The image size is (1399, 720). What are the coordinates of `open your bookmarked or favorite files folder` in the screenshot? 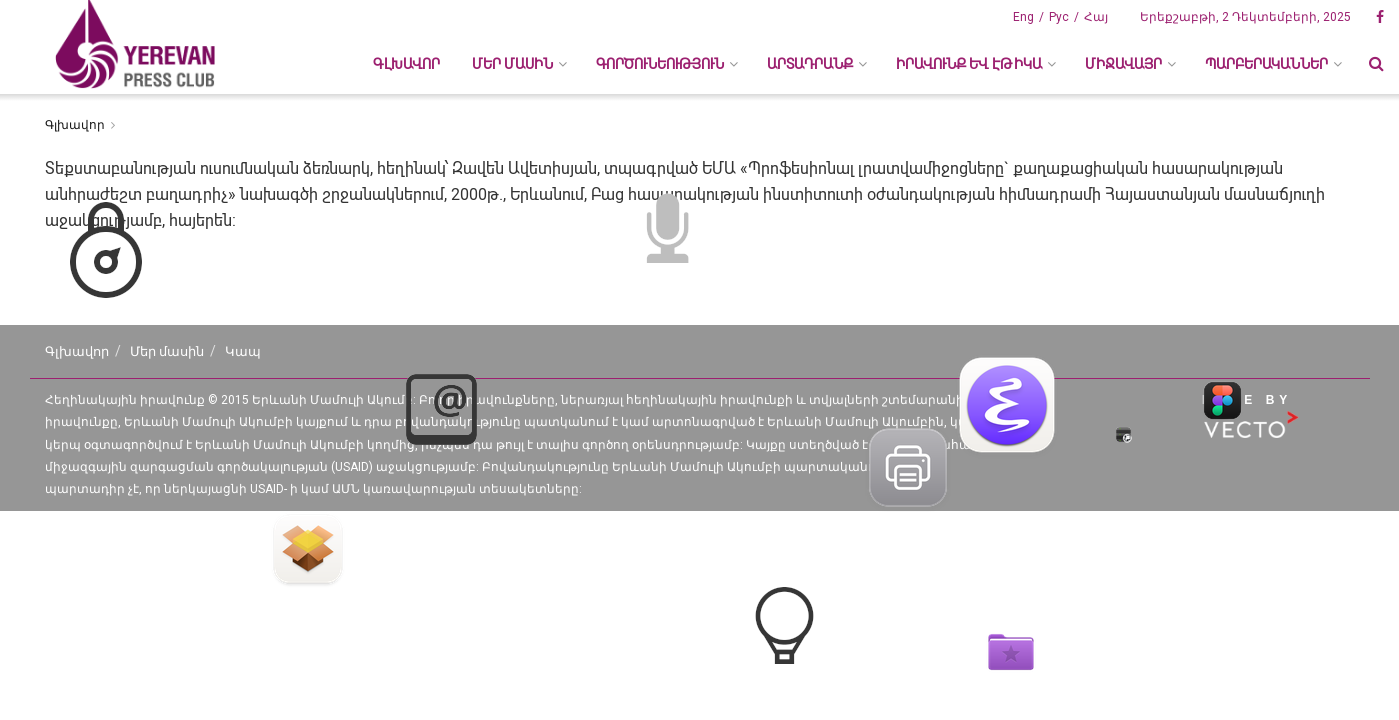 It's located at (1011, 652).